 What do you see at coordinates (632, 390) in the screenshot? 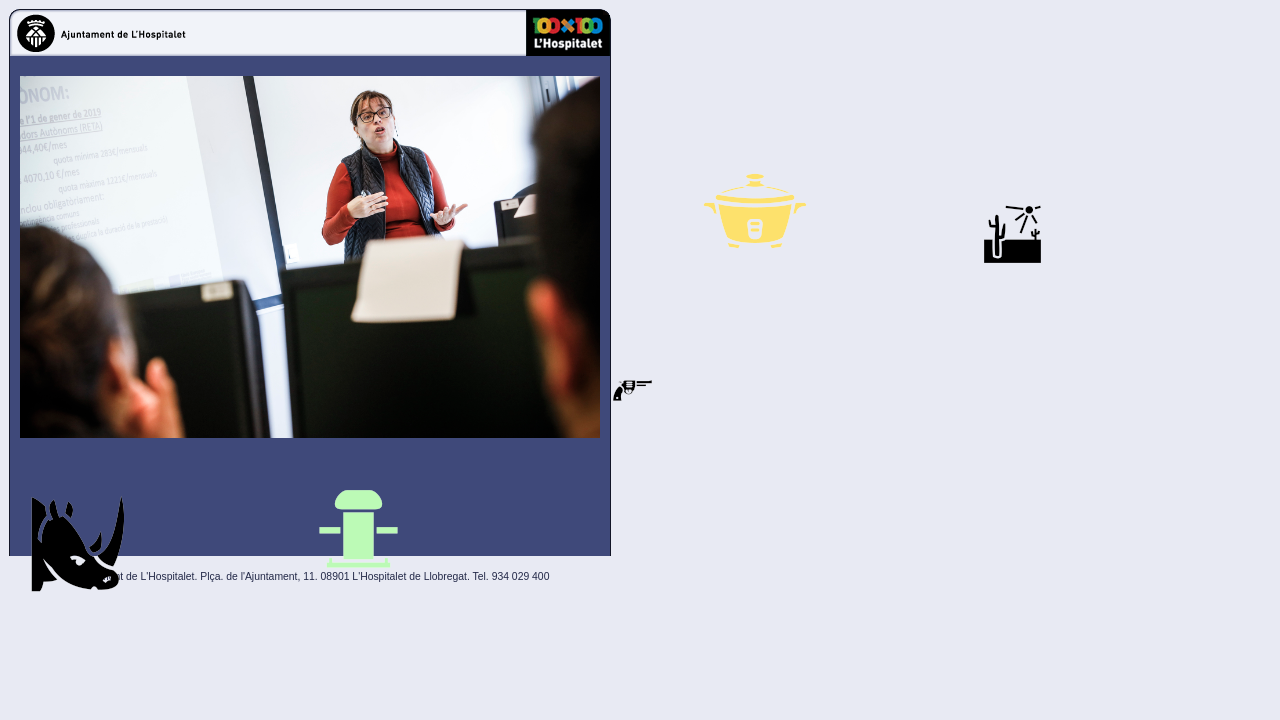
I see `select revolver weapon in game inventory` at bounding box center [632, 390].